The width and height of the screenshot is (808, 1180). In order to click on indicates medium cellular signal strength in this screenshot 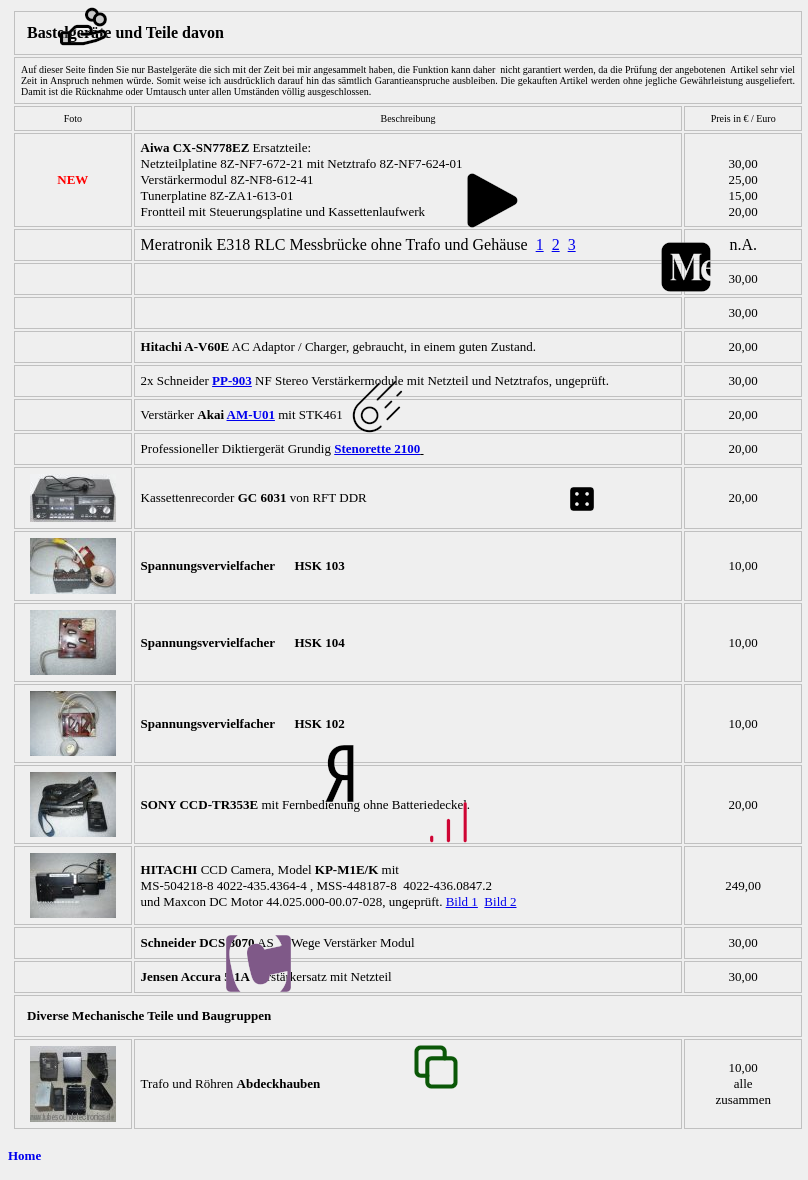, I will do `click(468, 810)`.